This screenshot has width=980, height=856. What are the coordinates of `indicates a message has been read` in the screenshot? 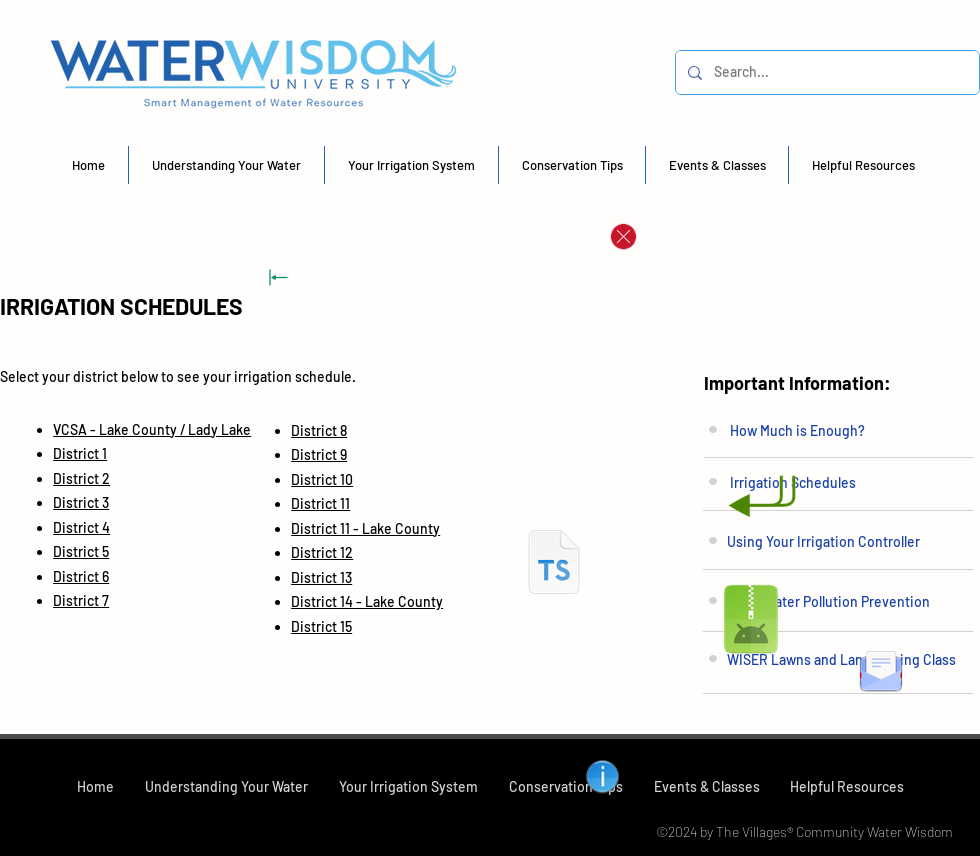 It's located at (881, 672).